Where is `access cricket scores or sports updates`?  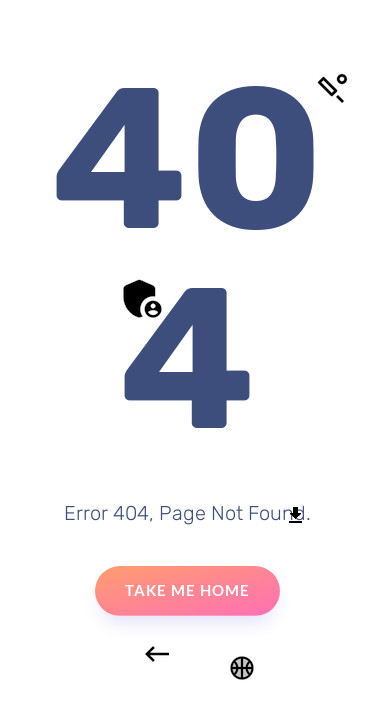 access cricket scores or sports updates is located at coordinates (332, 88).